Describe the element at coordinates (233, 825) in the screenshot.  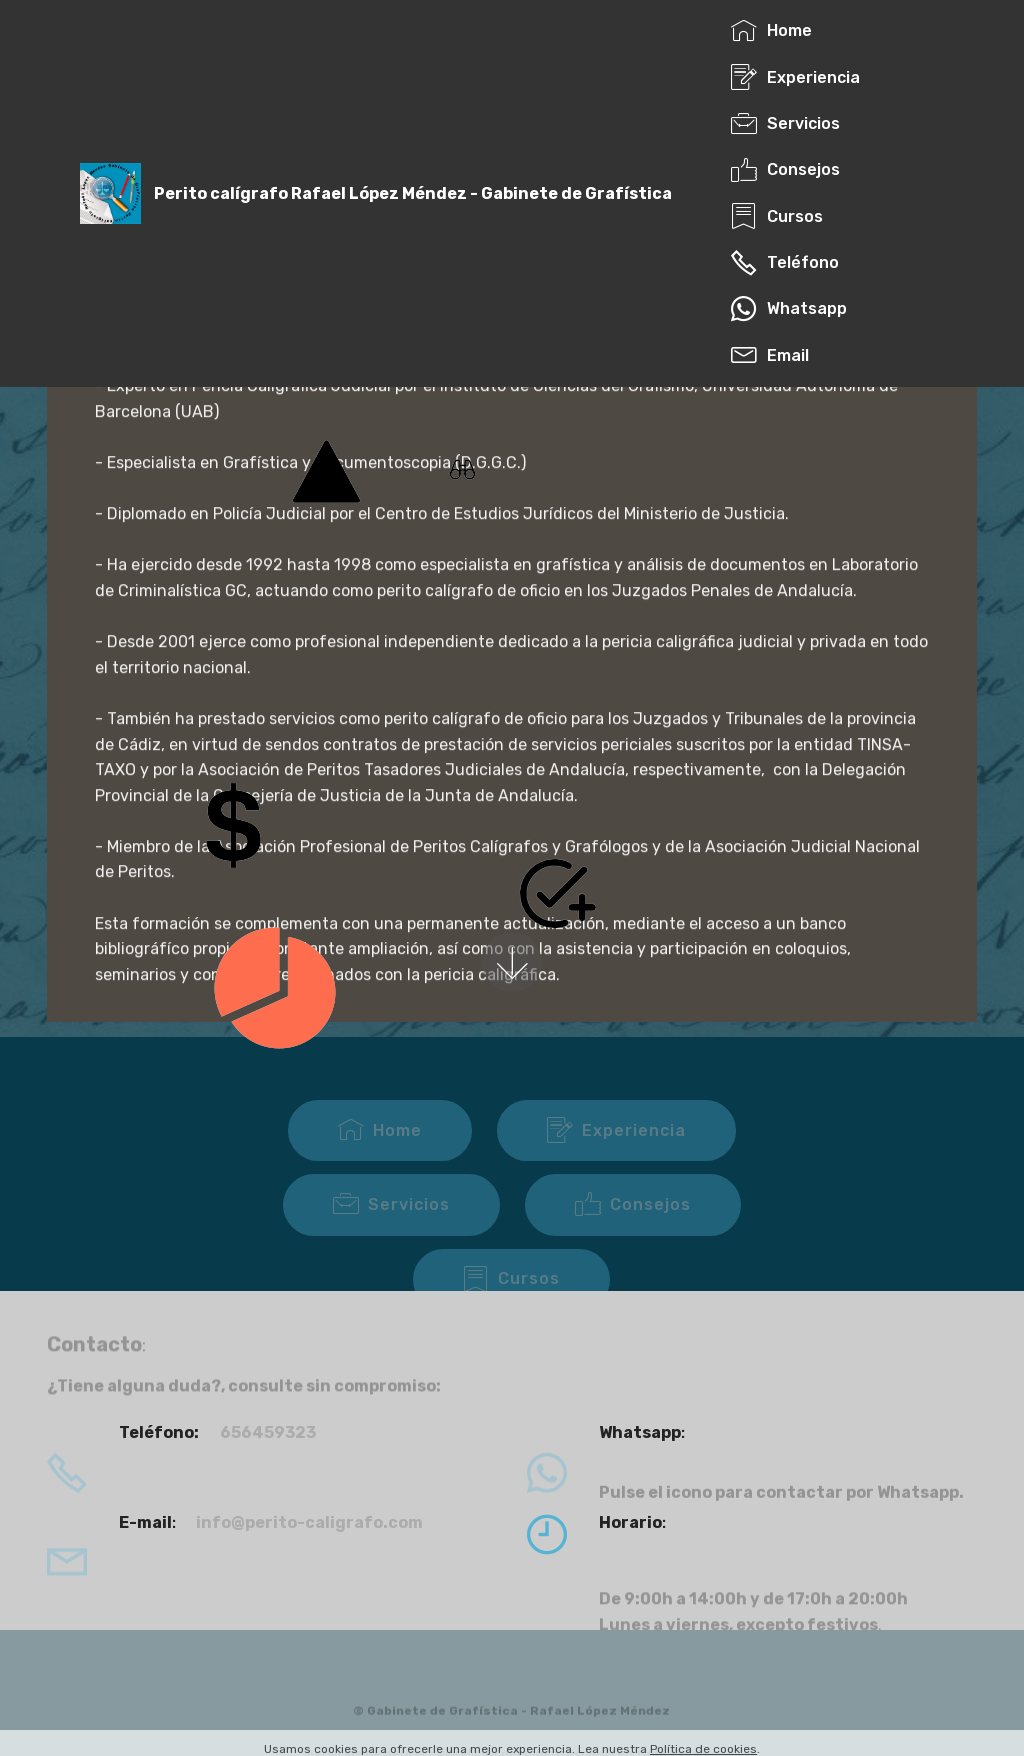
I see `view prices in US dollars` at that location.